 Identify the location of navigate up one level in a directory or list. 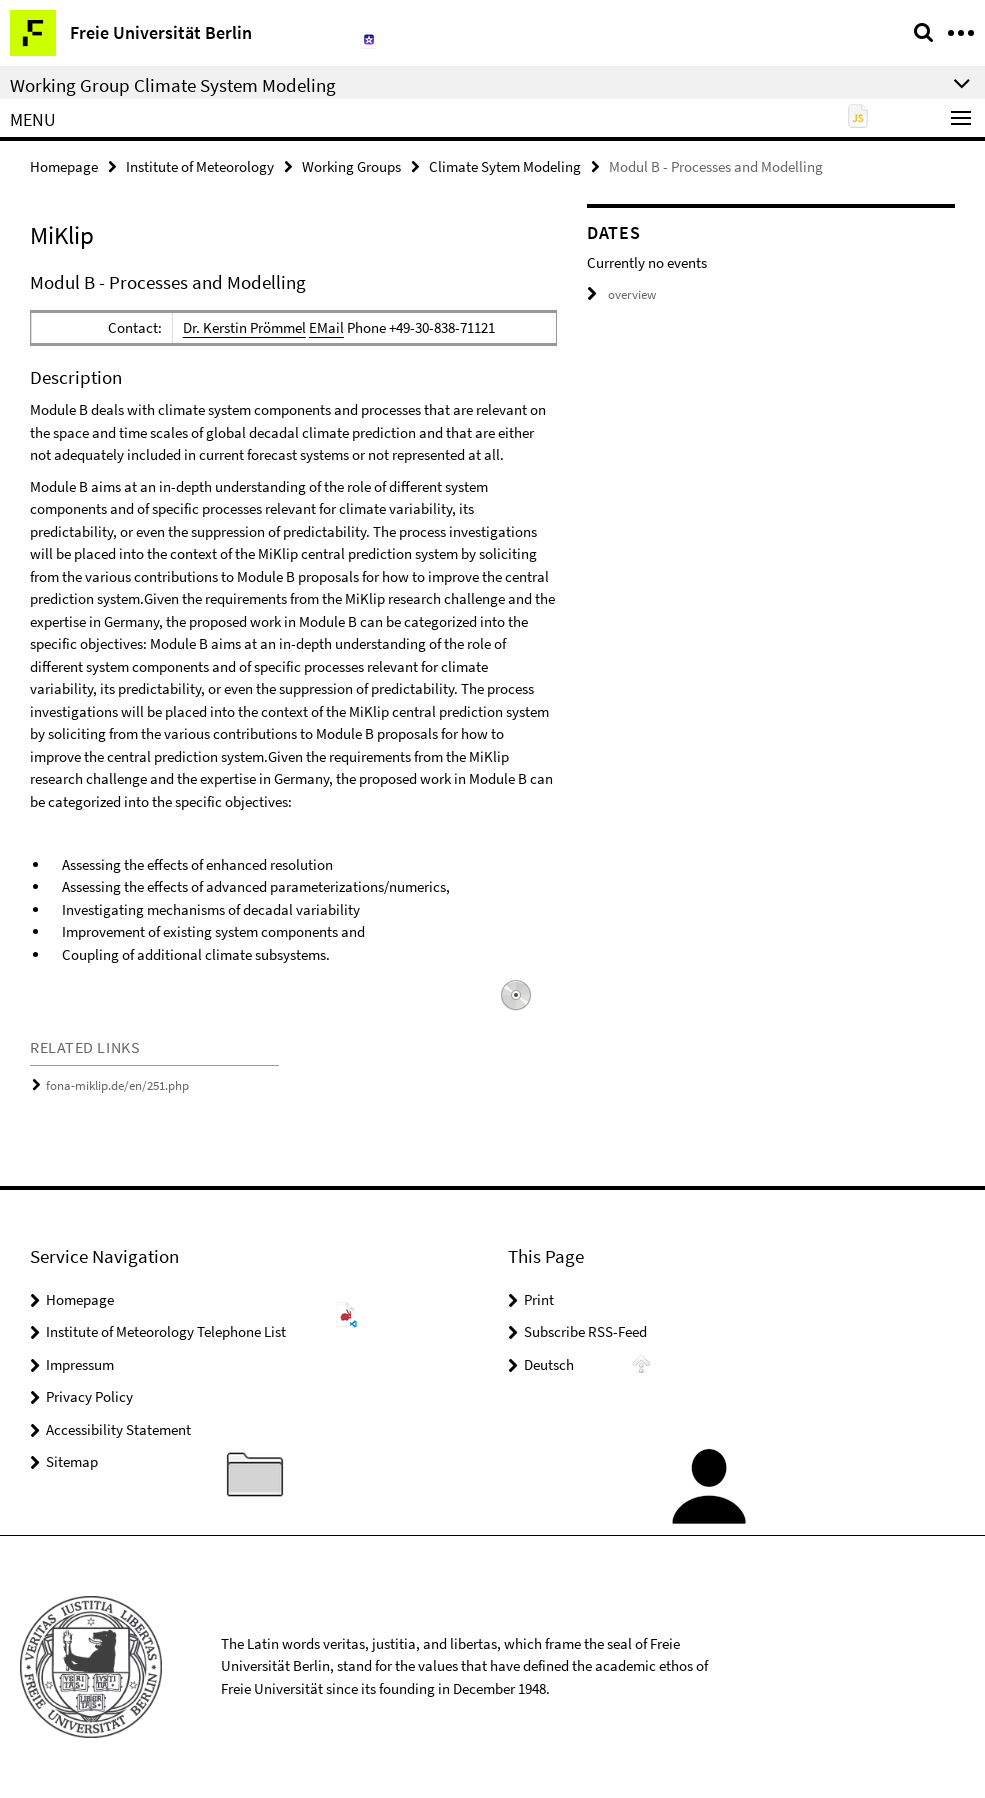
(641, 1364).